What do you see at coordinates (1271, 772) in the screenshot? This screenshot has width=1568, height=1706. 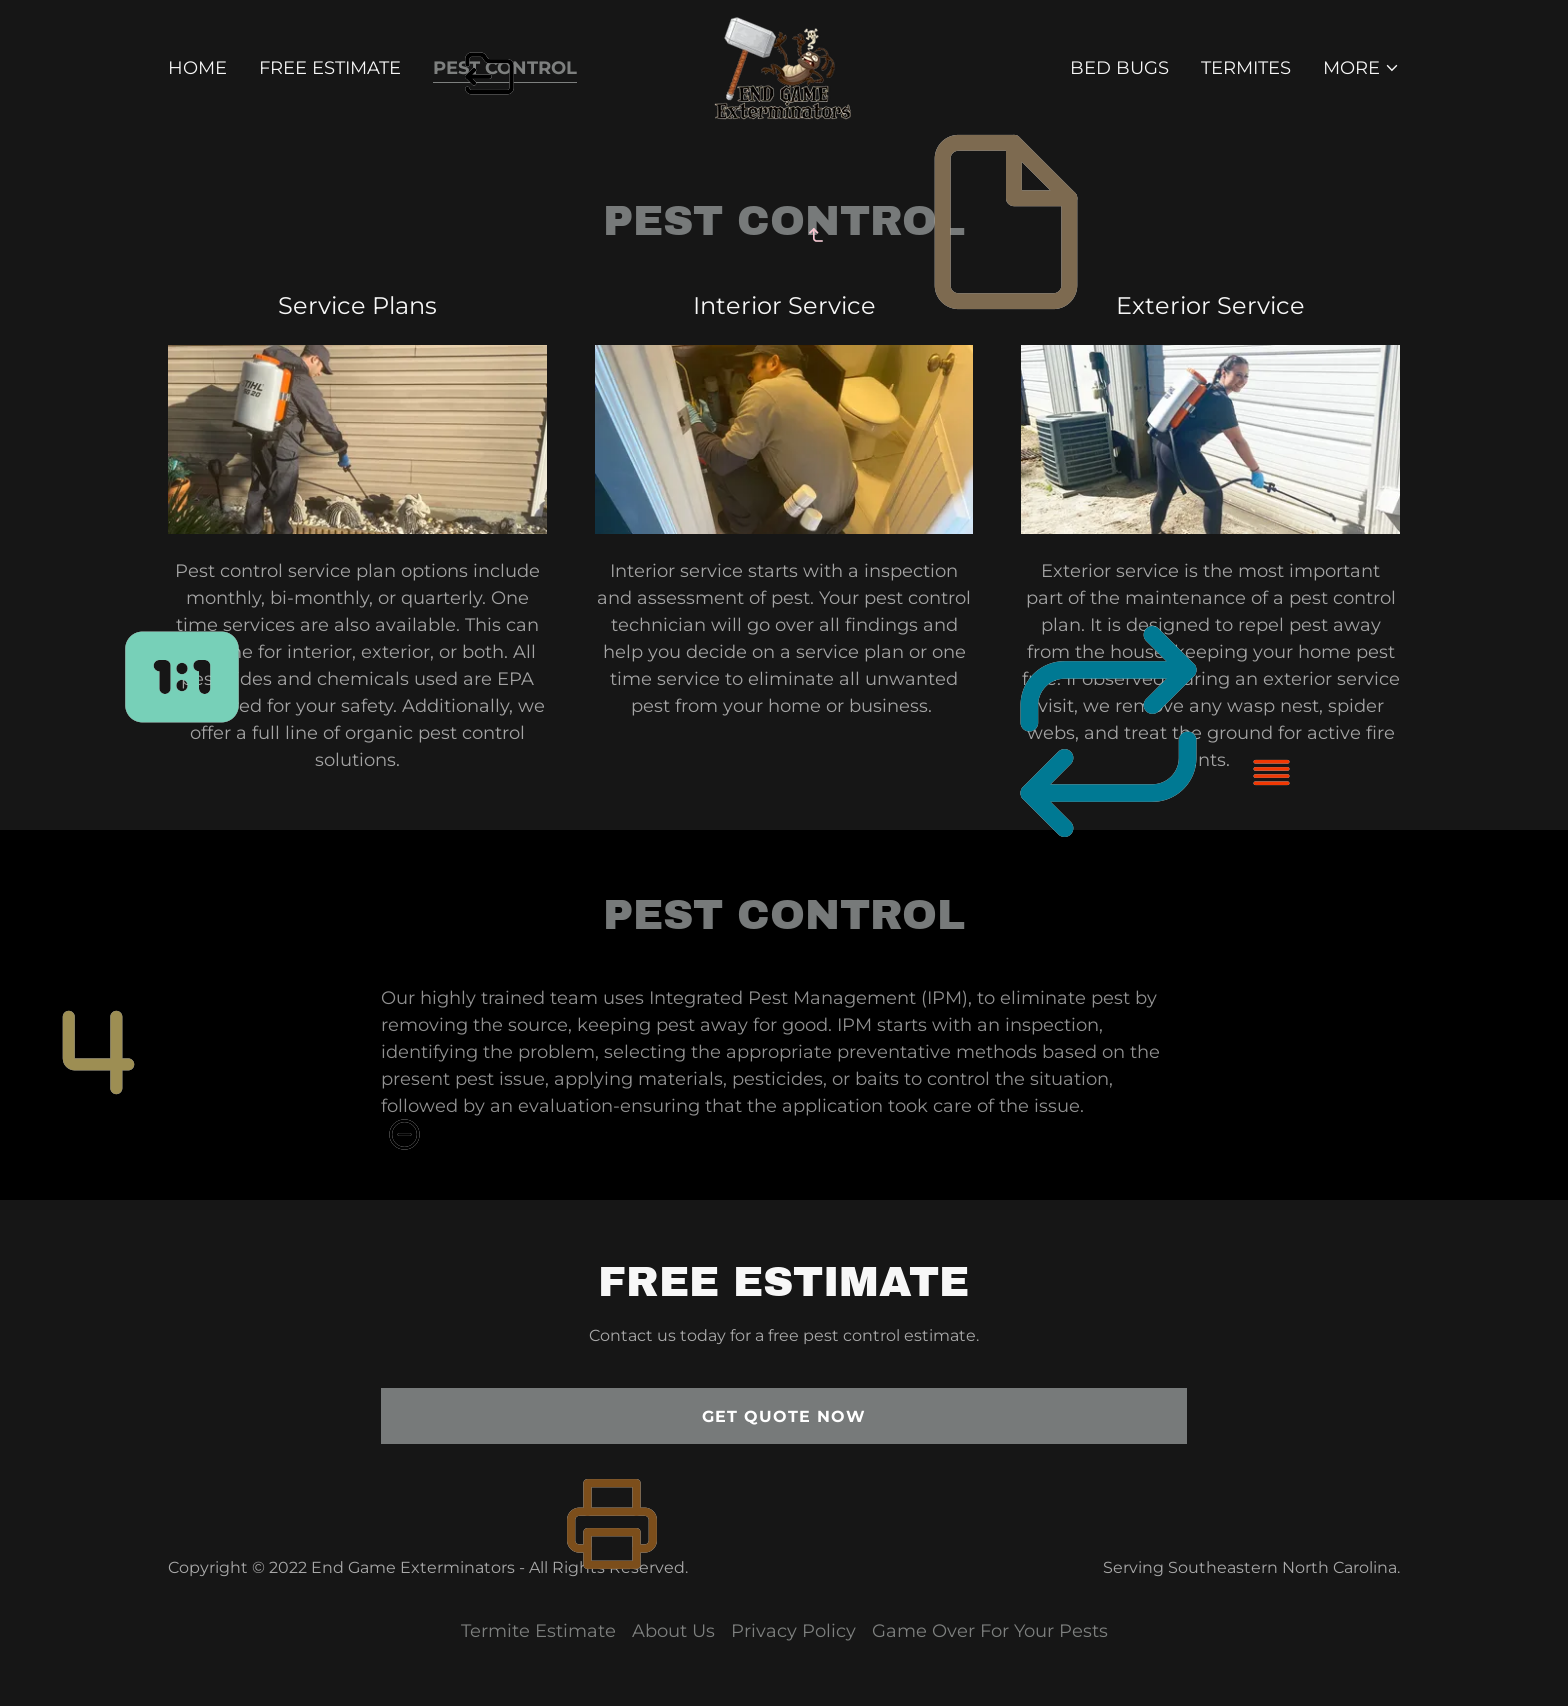 I see `justify text alignment` at bounding box center [1271, 772].